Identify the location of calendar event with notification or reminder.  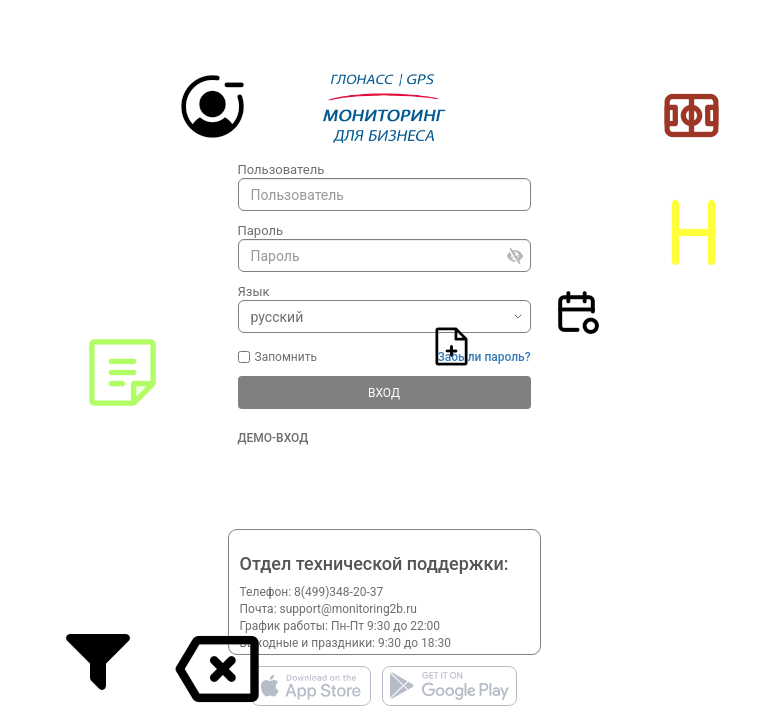
(576, 311).